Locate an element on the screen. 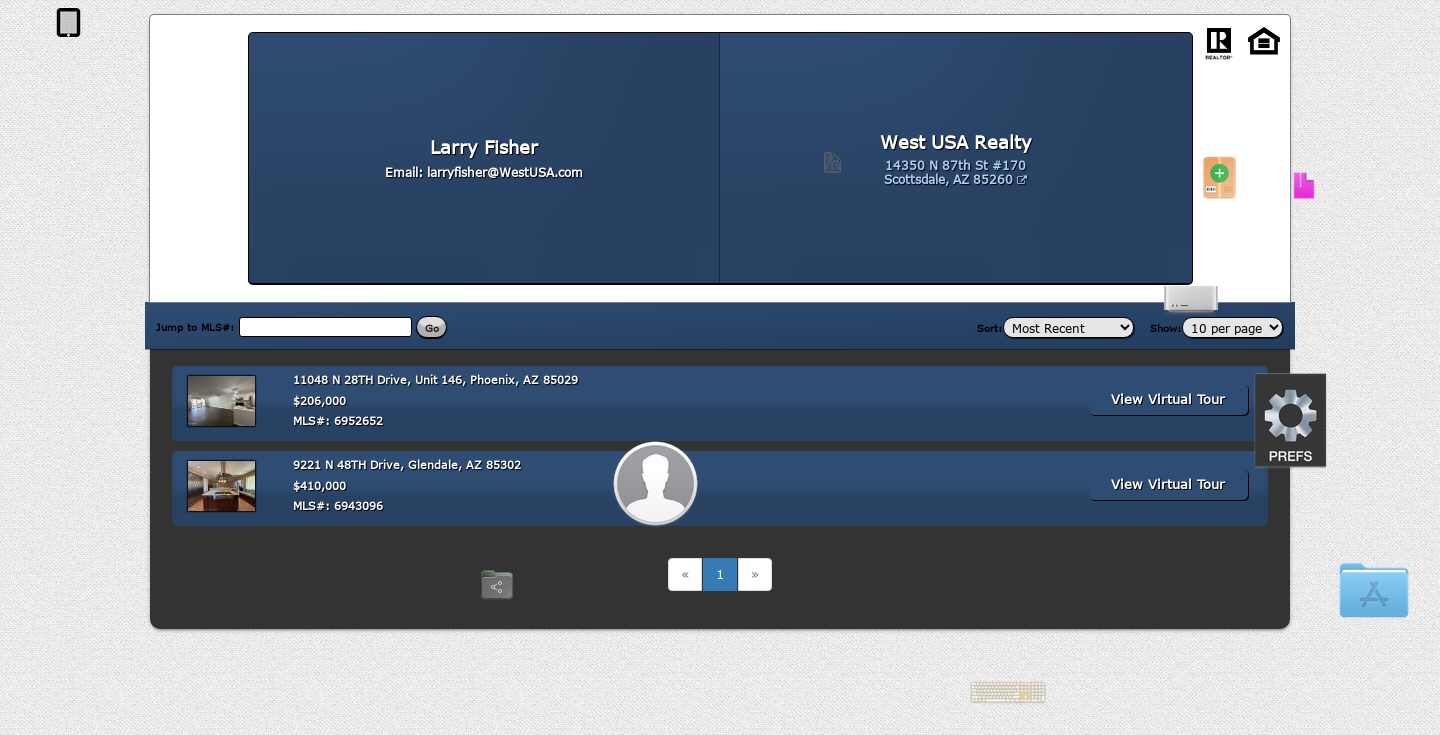 The height and width of the screenshot is (735, 1440). mac studio desktop computer is located at coordinates (1191, 298).